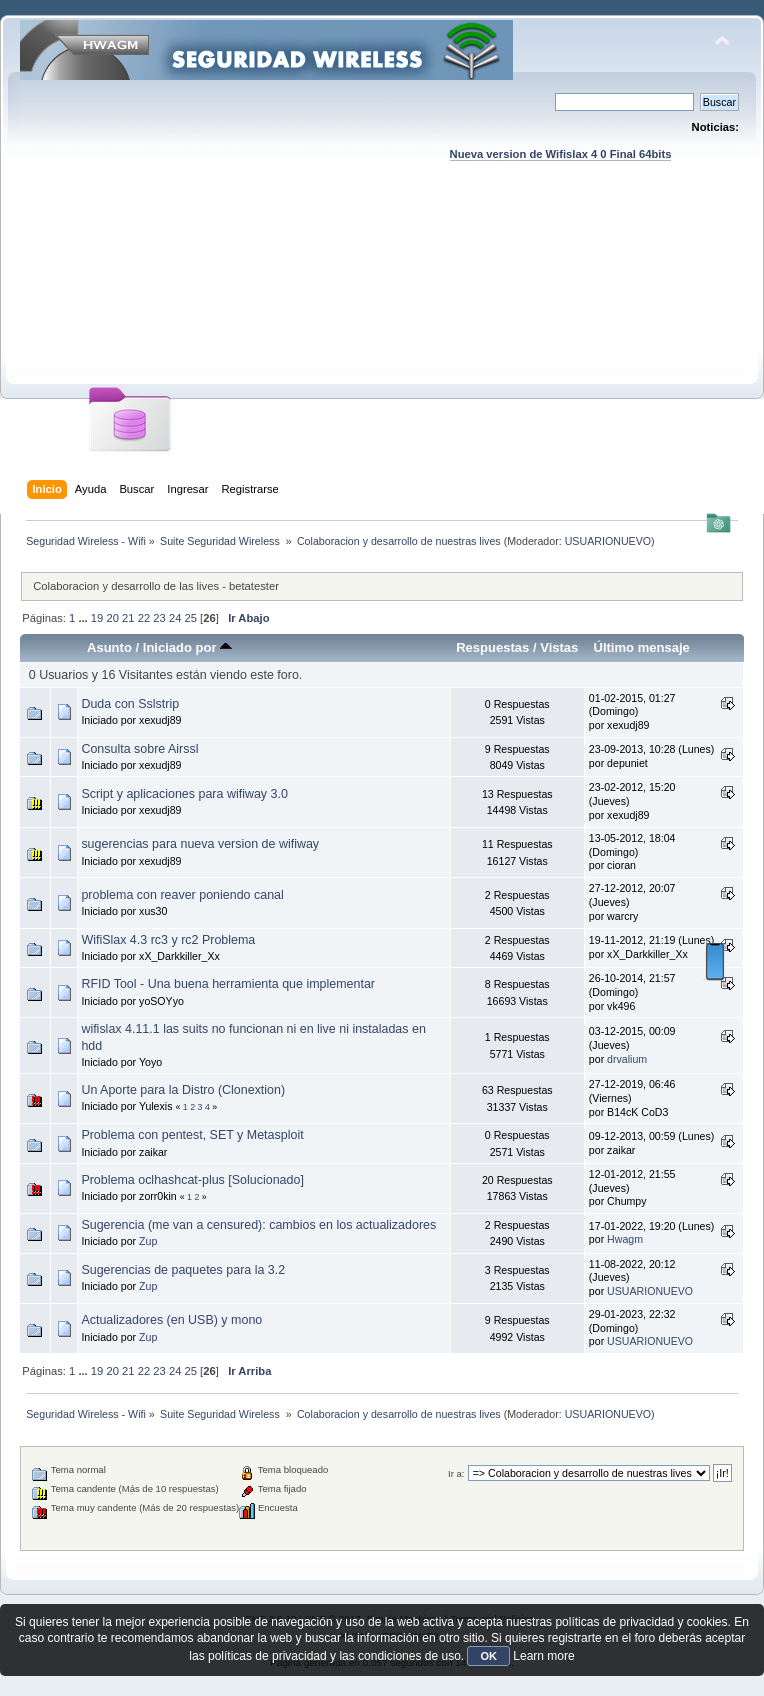 Image resolution: width=764 pixels, height=1696 pixels. I want to click on open folder containing ChatGPT-related files, so click(718, 523).